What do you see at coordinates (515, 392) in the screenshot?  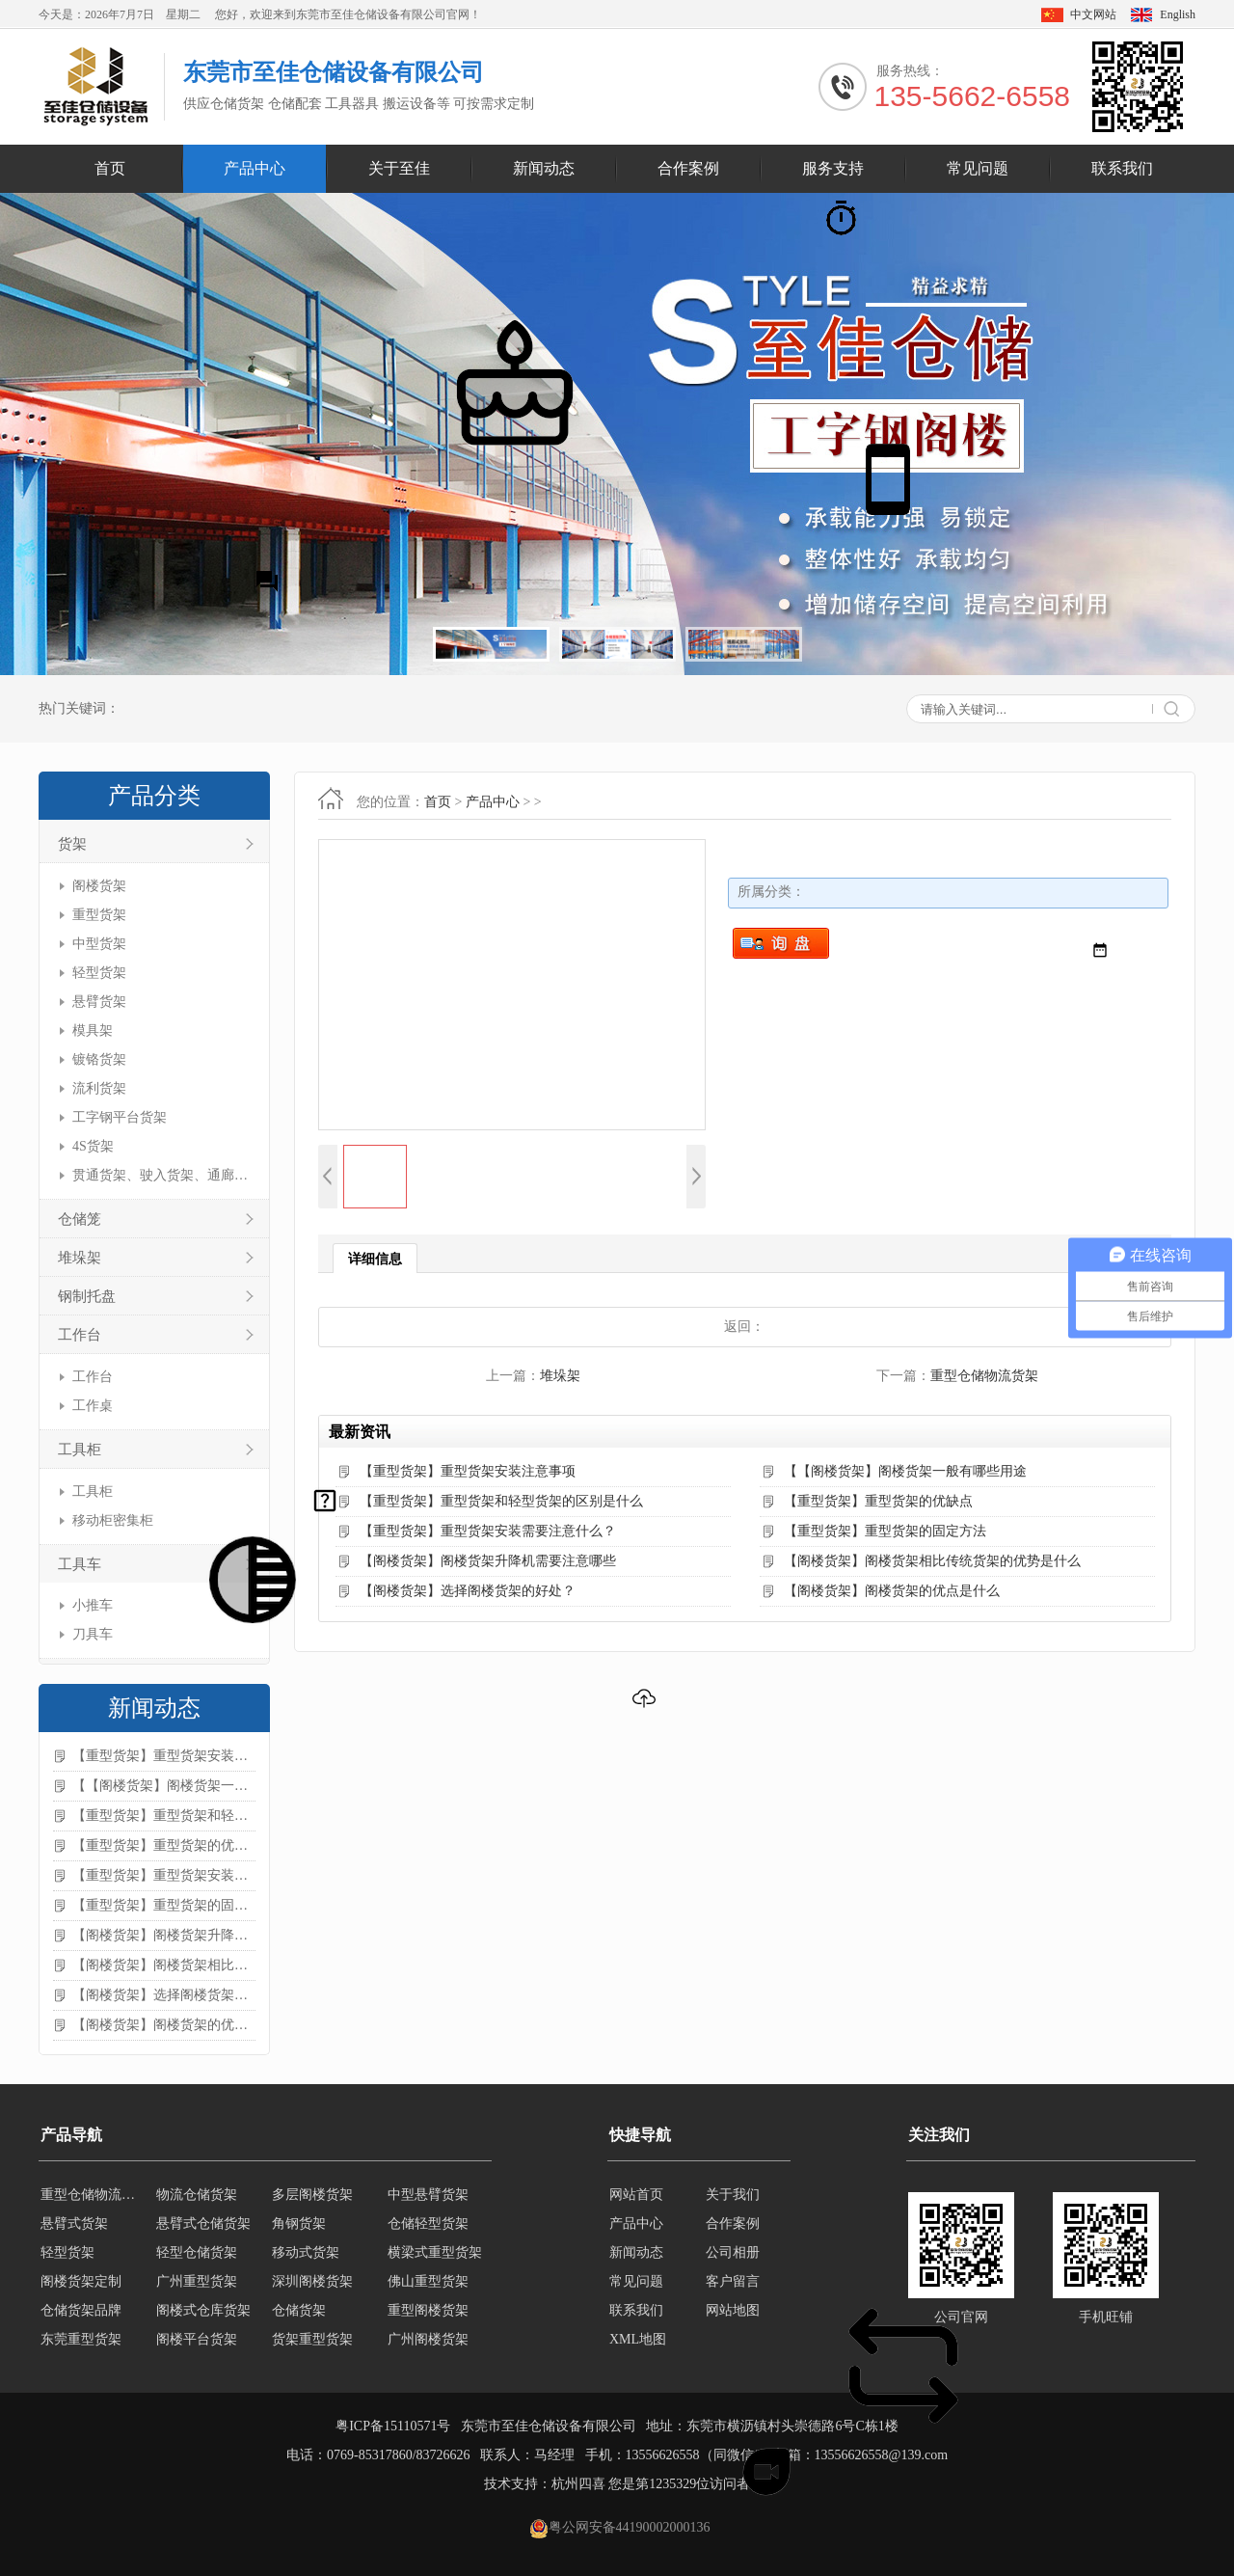 I see `view birthday or celebration notifications` at bounding box center [515, 392].